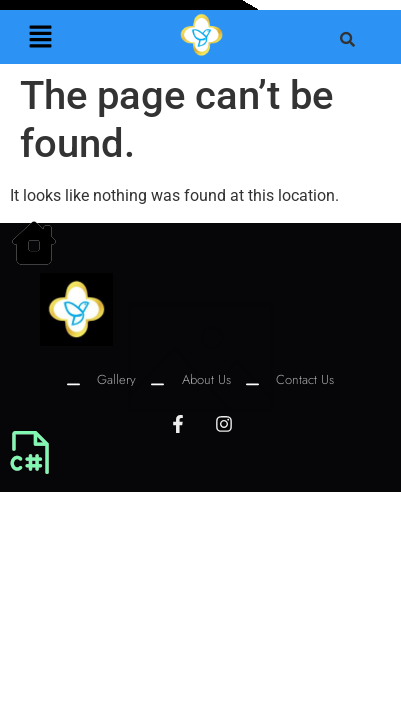 Image resolution: width=401 pixels, height=720 pixels. Describe the element at coordinates (34, 243) in the screenshot. I see `navigate to home screen` at that location.